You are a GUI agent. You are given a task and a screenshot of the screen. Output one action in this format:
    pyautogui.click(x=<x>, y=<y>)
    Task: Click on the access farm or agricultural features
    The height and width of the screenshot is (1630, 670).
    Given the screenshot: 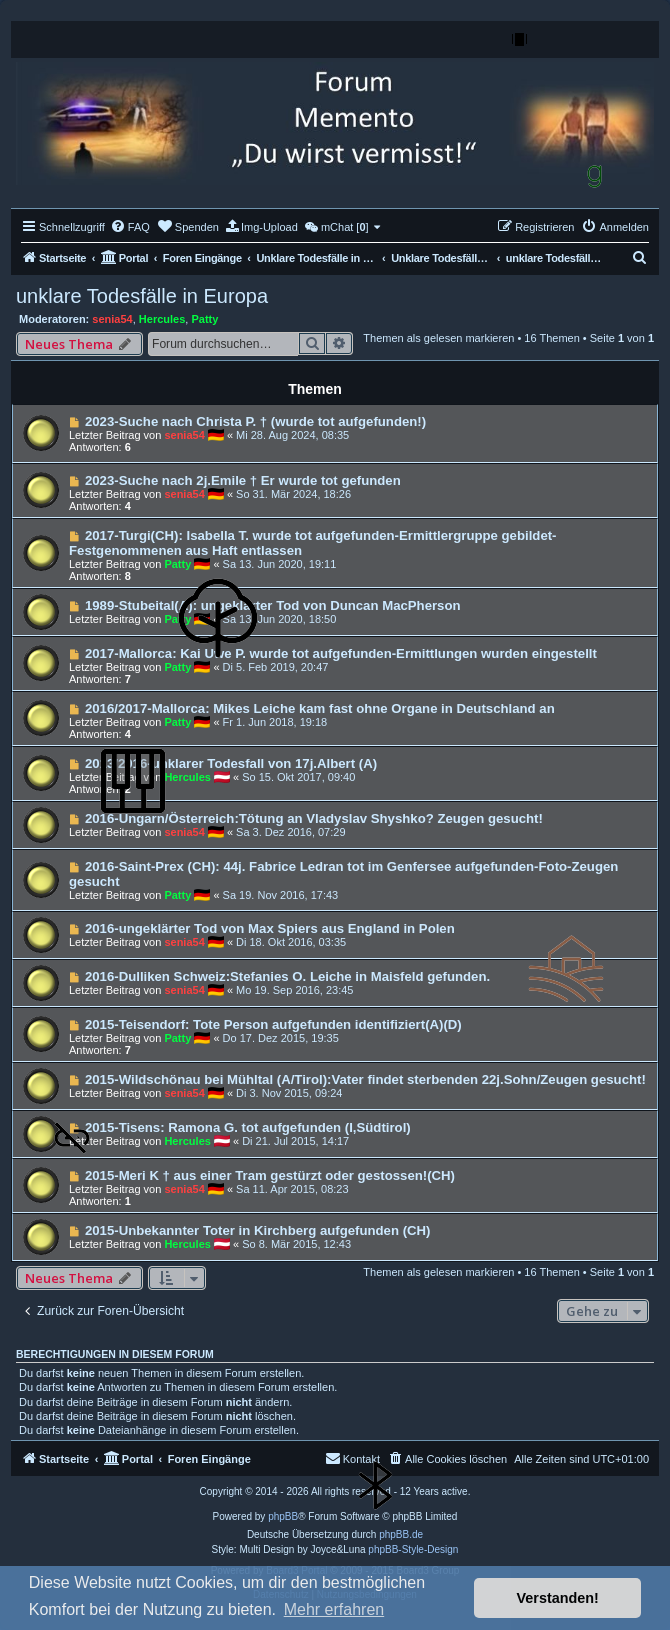 What is the action you would take?
    pyautogui.click(x=566, y=970)
    